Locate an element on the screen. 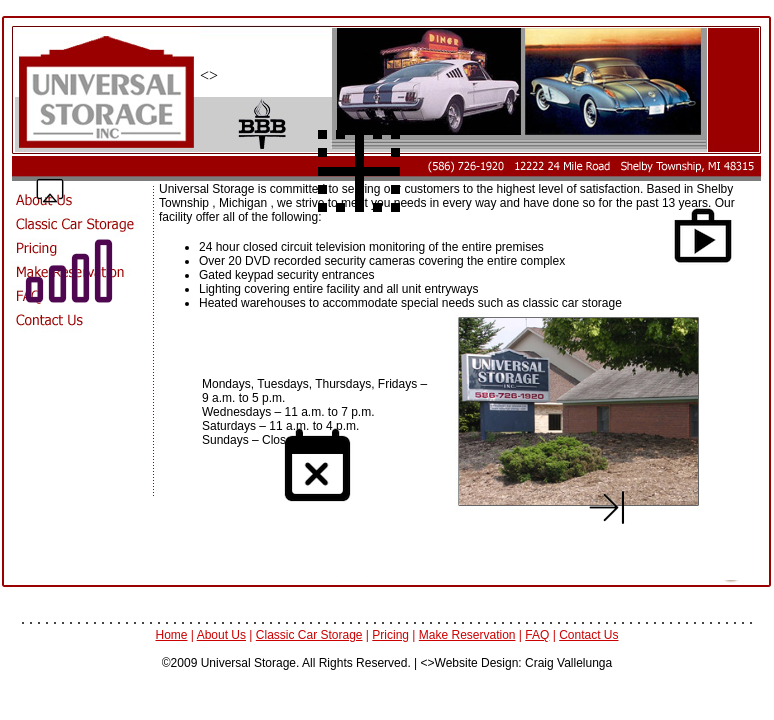  apply inner borders to selected cells is located at coordinates (359, 171).